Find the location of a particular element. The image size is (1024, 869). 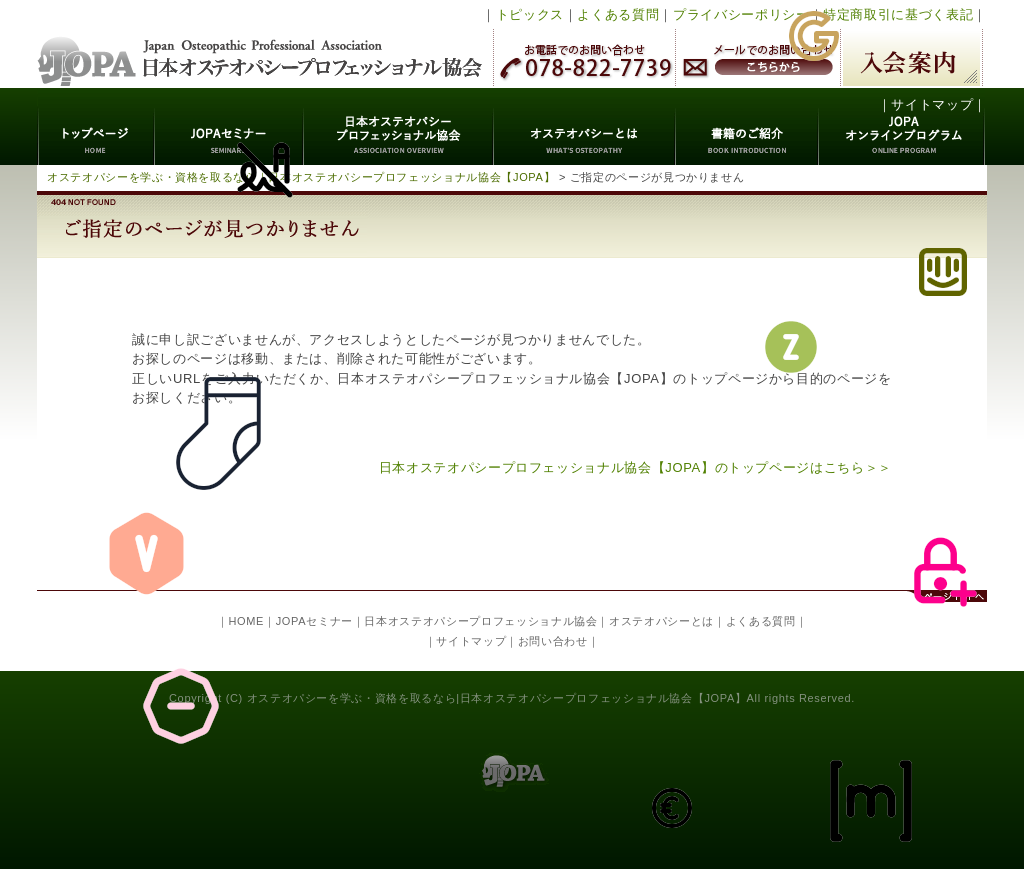

sign in with Google is located at coordinates (814, 36).